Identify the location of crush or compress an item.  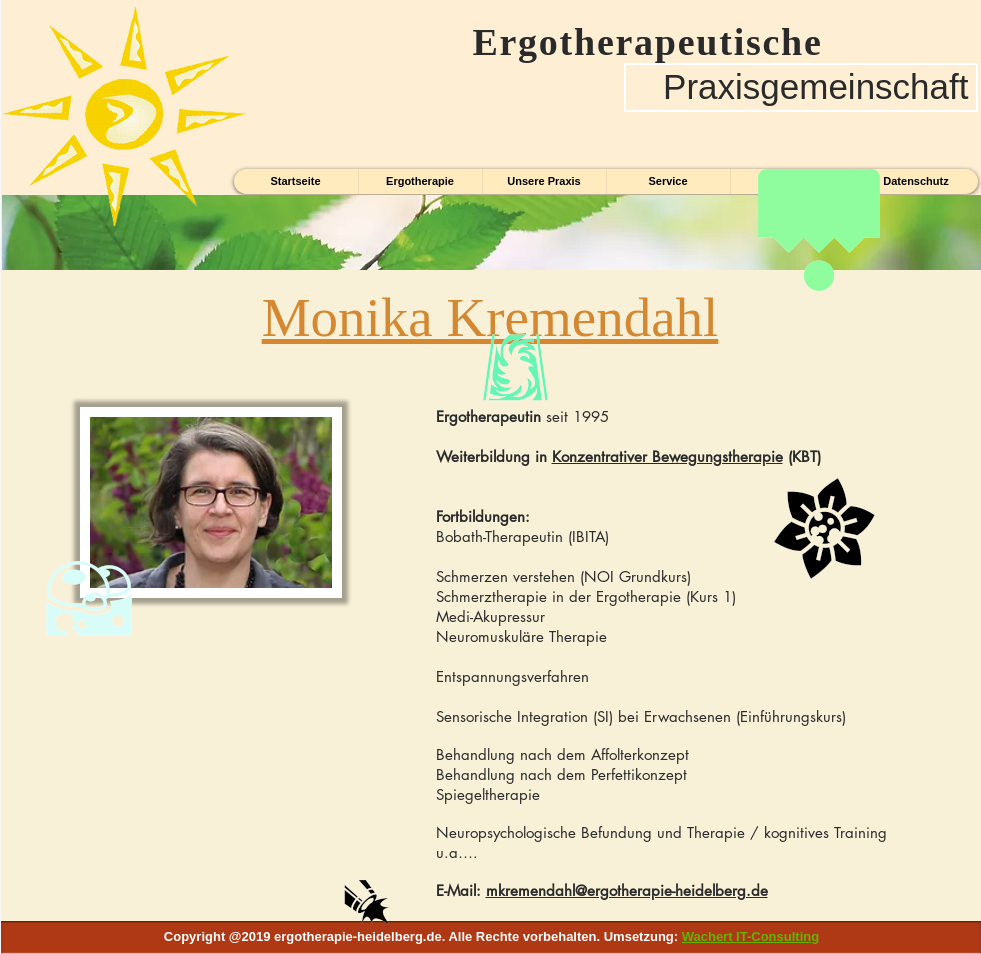
(819, 230).